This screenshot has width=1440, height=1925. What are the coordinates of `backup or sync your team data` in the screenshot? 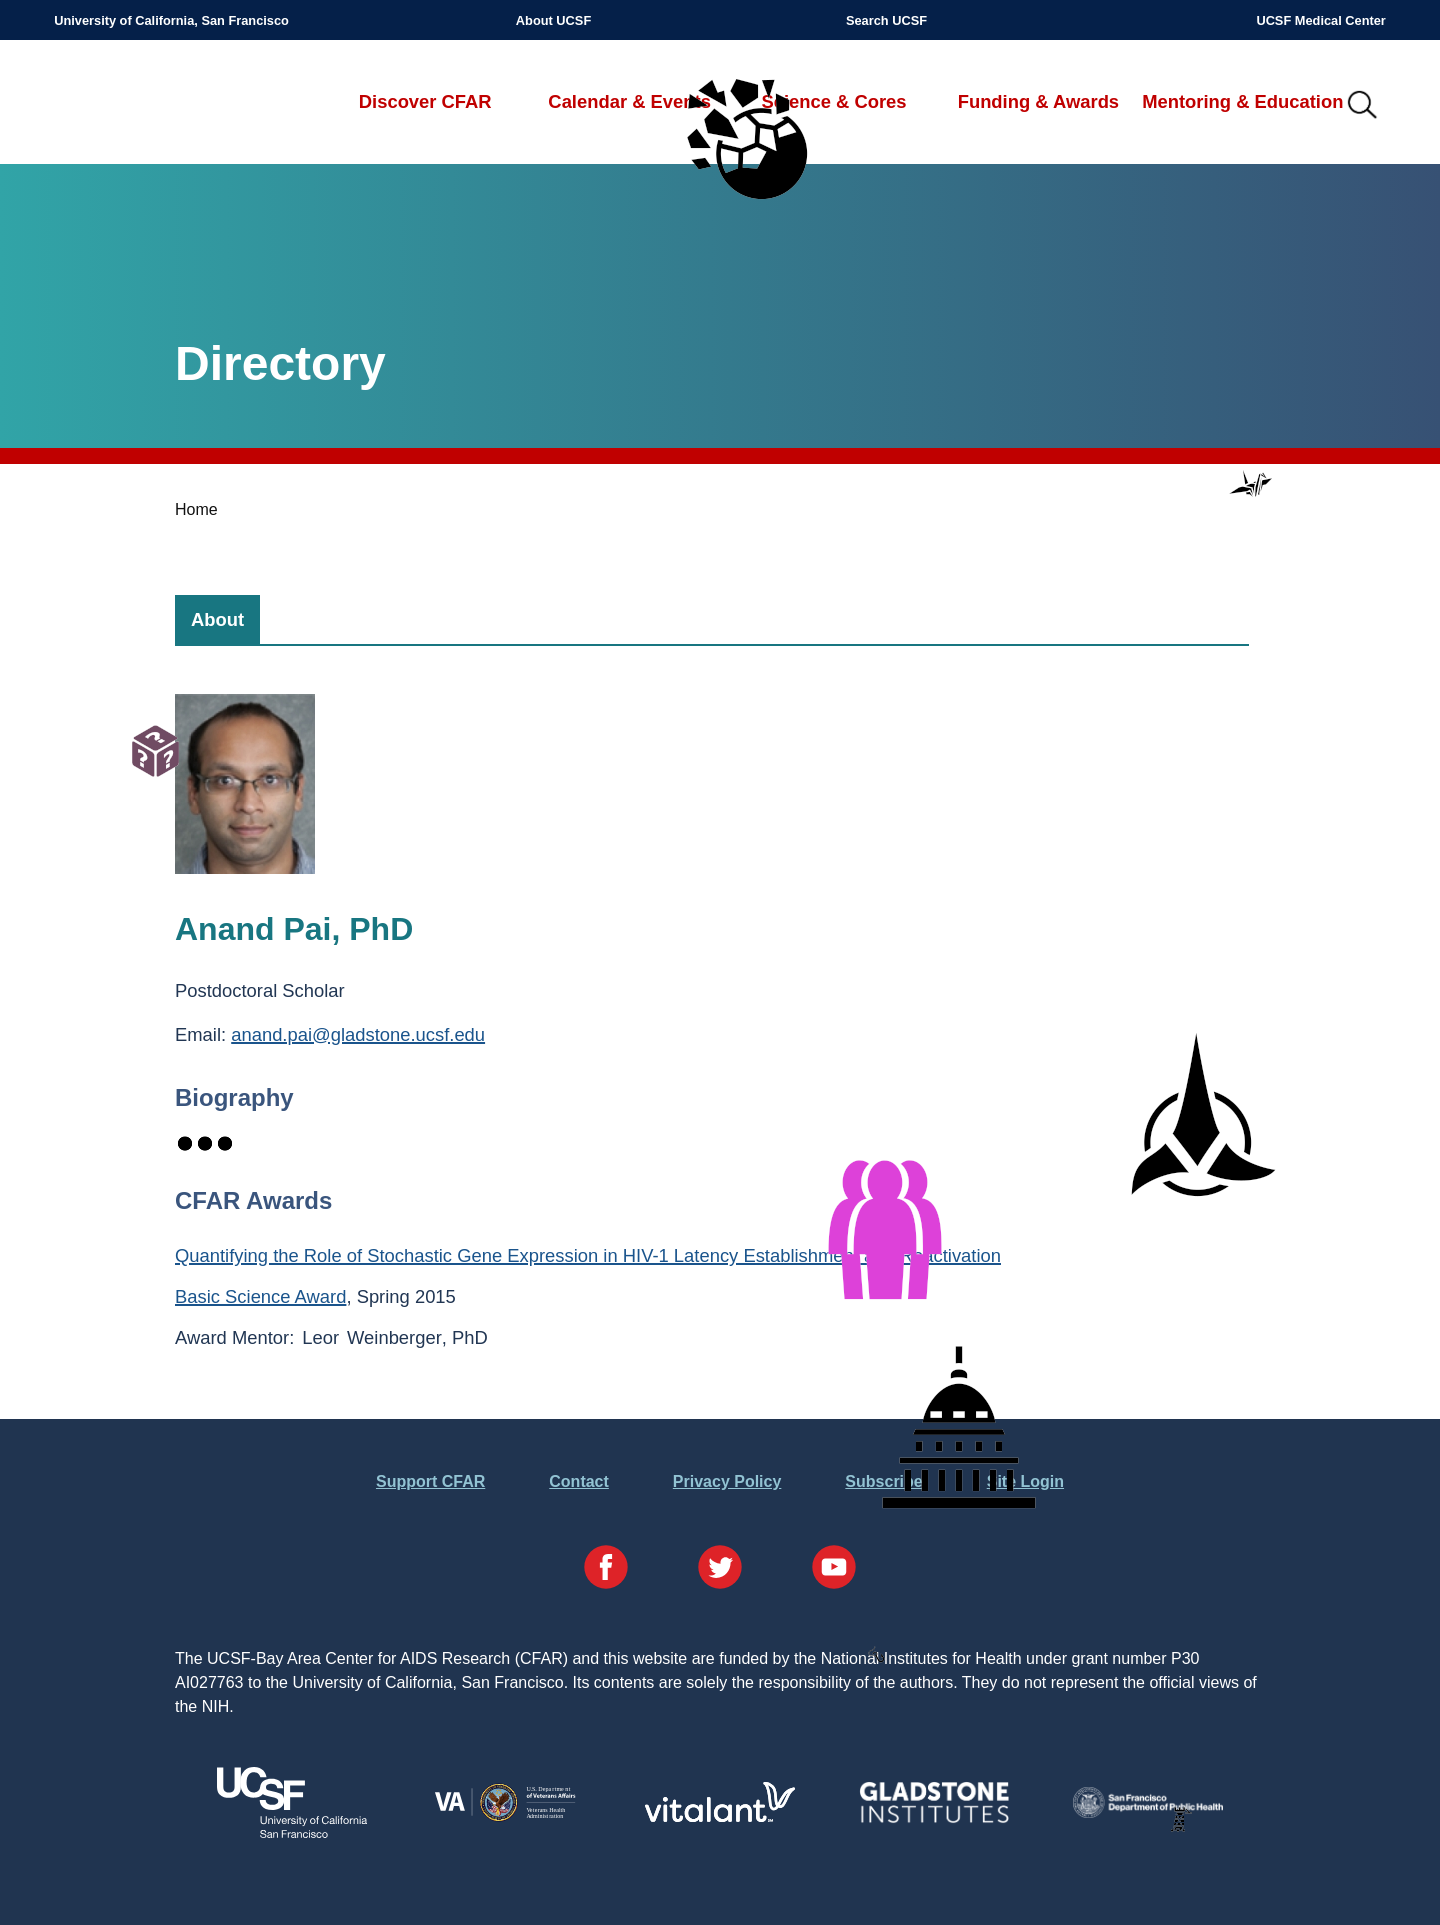 It's located at (885, 1229).